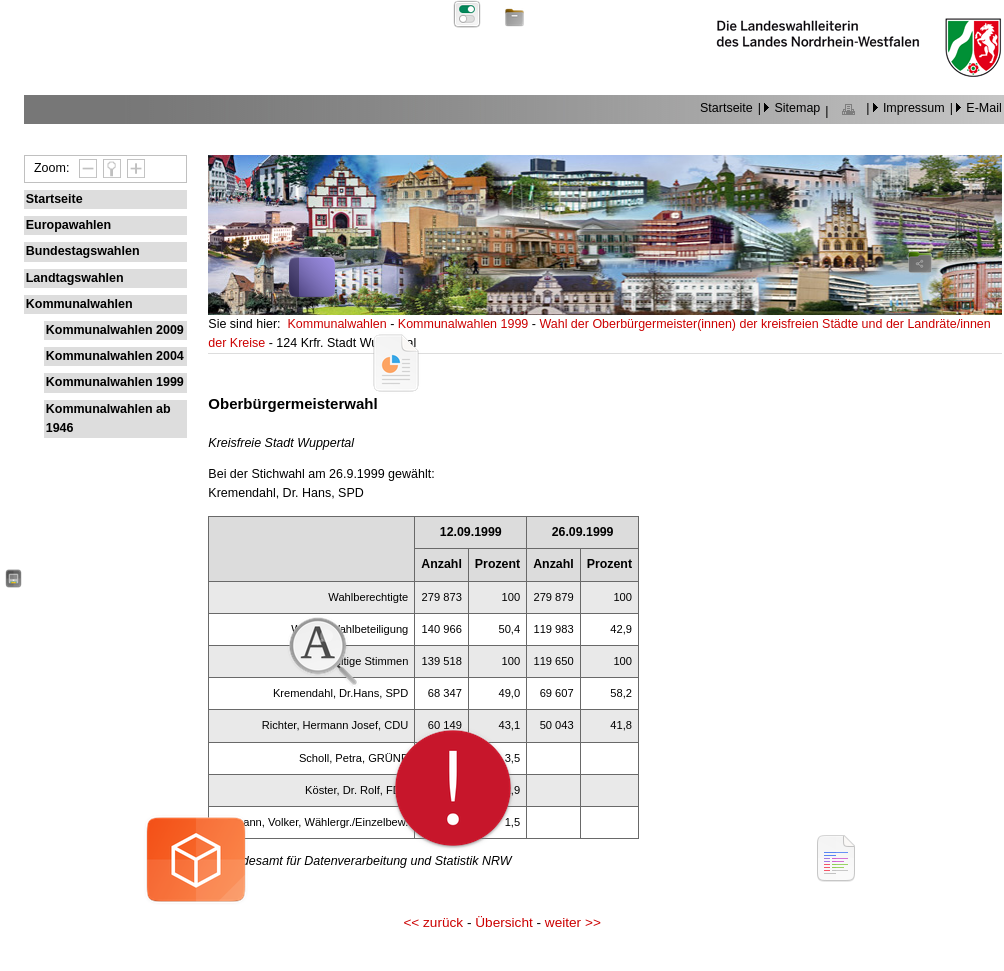  What do you see at coordinates (312, 276) in the screenshot?
I see `access desktop folder` at bounding box center [312, 276].